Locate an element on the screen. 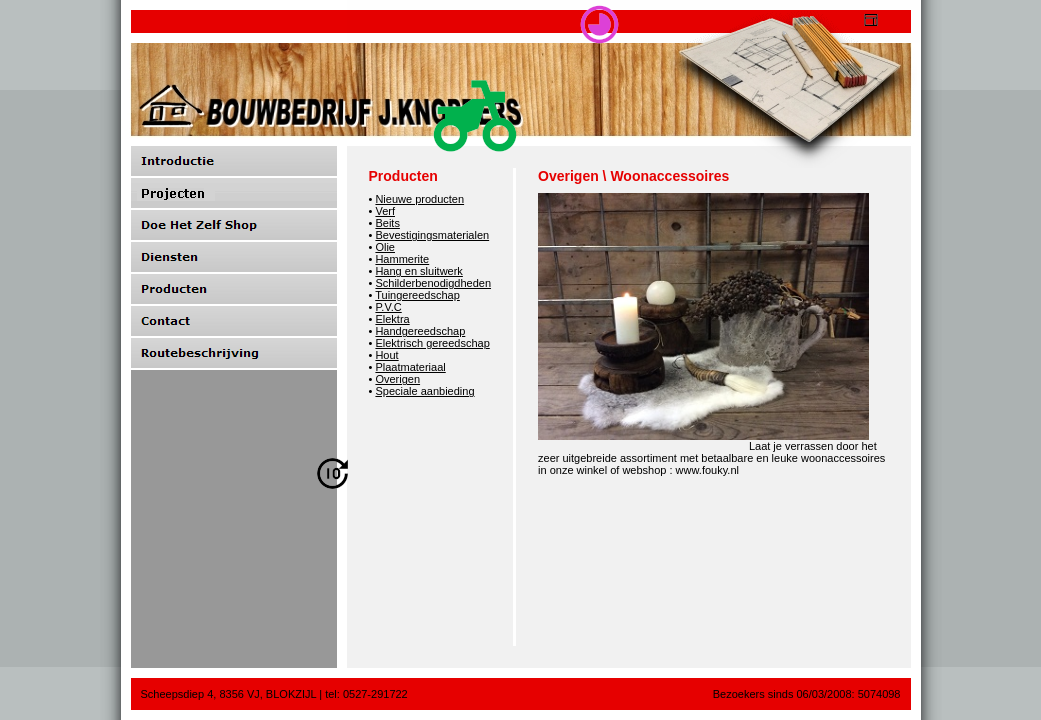  indicates 75% progress complete is located at coordinates (599, 24).